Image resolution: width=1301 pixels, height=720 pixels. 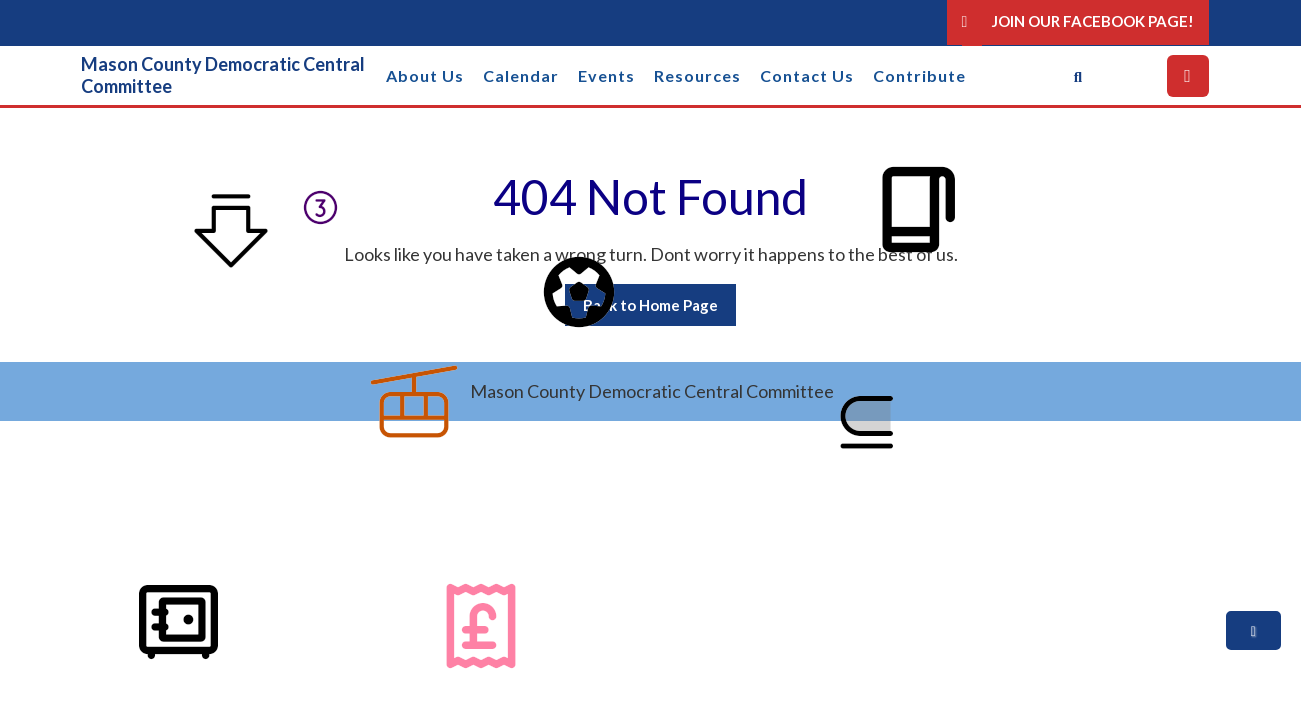 I want to click on access fiscal host settings, so click(x=178, y=624).